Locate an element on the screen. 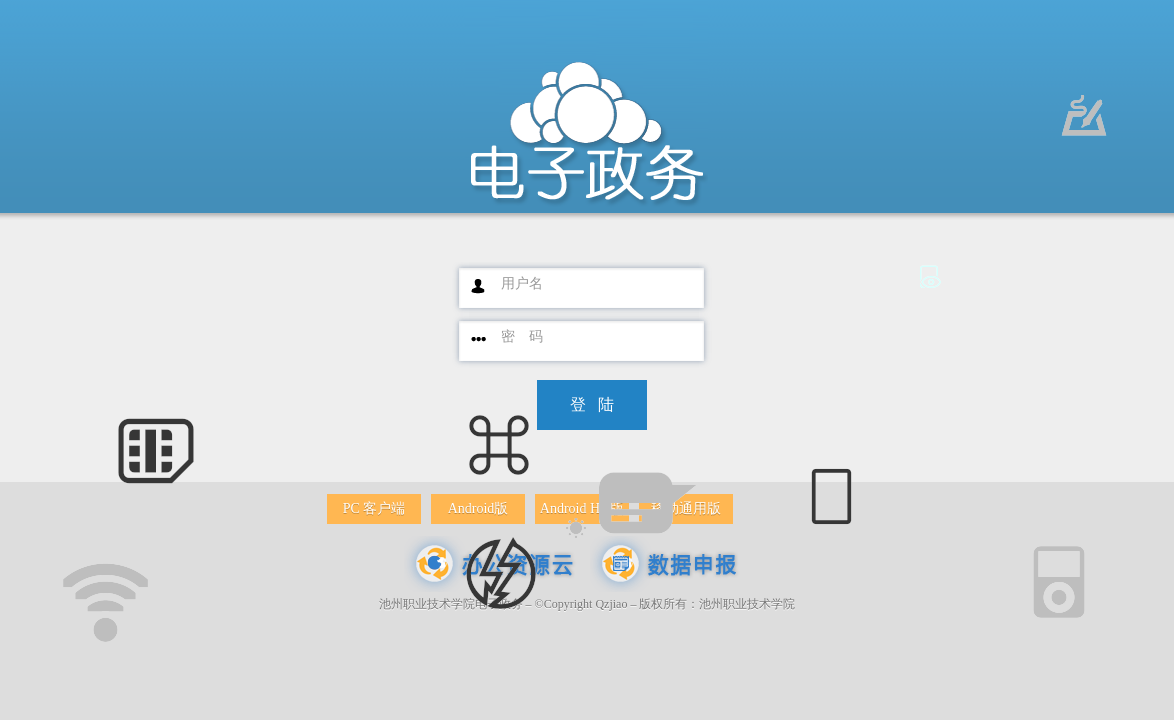  thunderbolt port or connection status is located at coordinates (501, 574).